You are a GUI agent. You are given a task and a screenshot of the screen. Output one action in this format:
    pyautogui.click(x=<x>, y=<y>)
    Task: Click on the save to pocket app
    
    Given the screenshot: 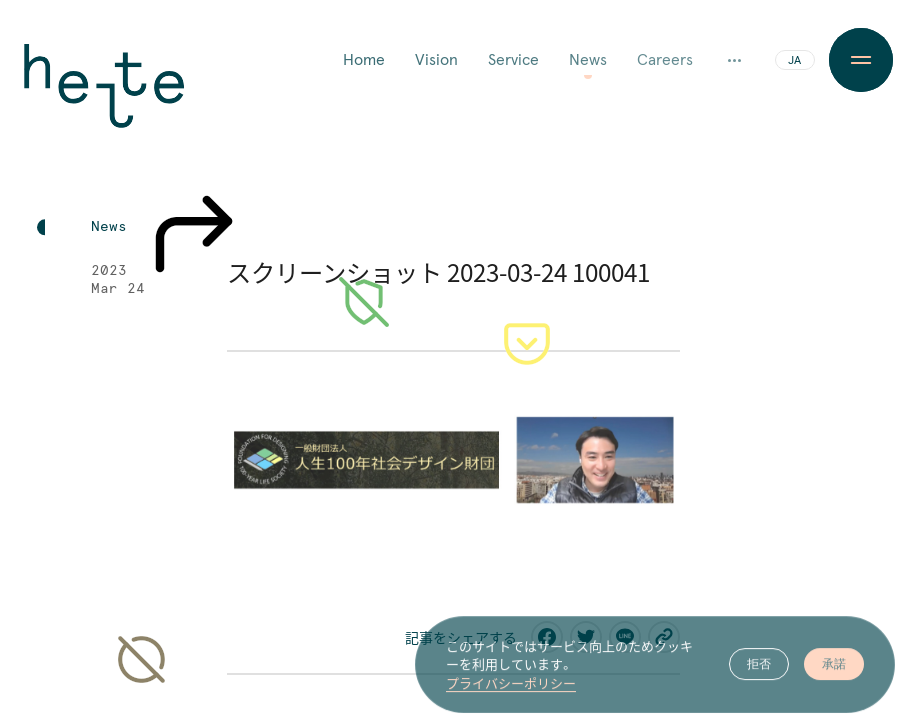 What is the action you would take?
    pyautogui.click(x=527, y=344)
    